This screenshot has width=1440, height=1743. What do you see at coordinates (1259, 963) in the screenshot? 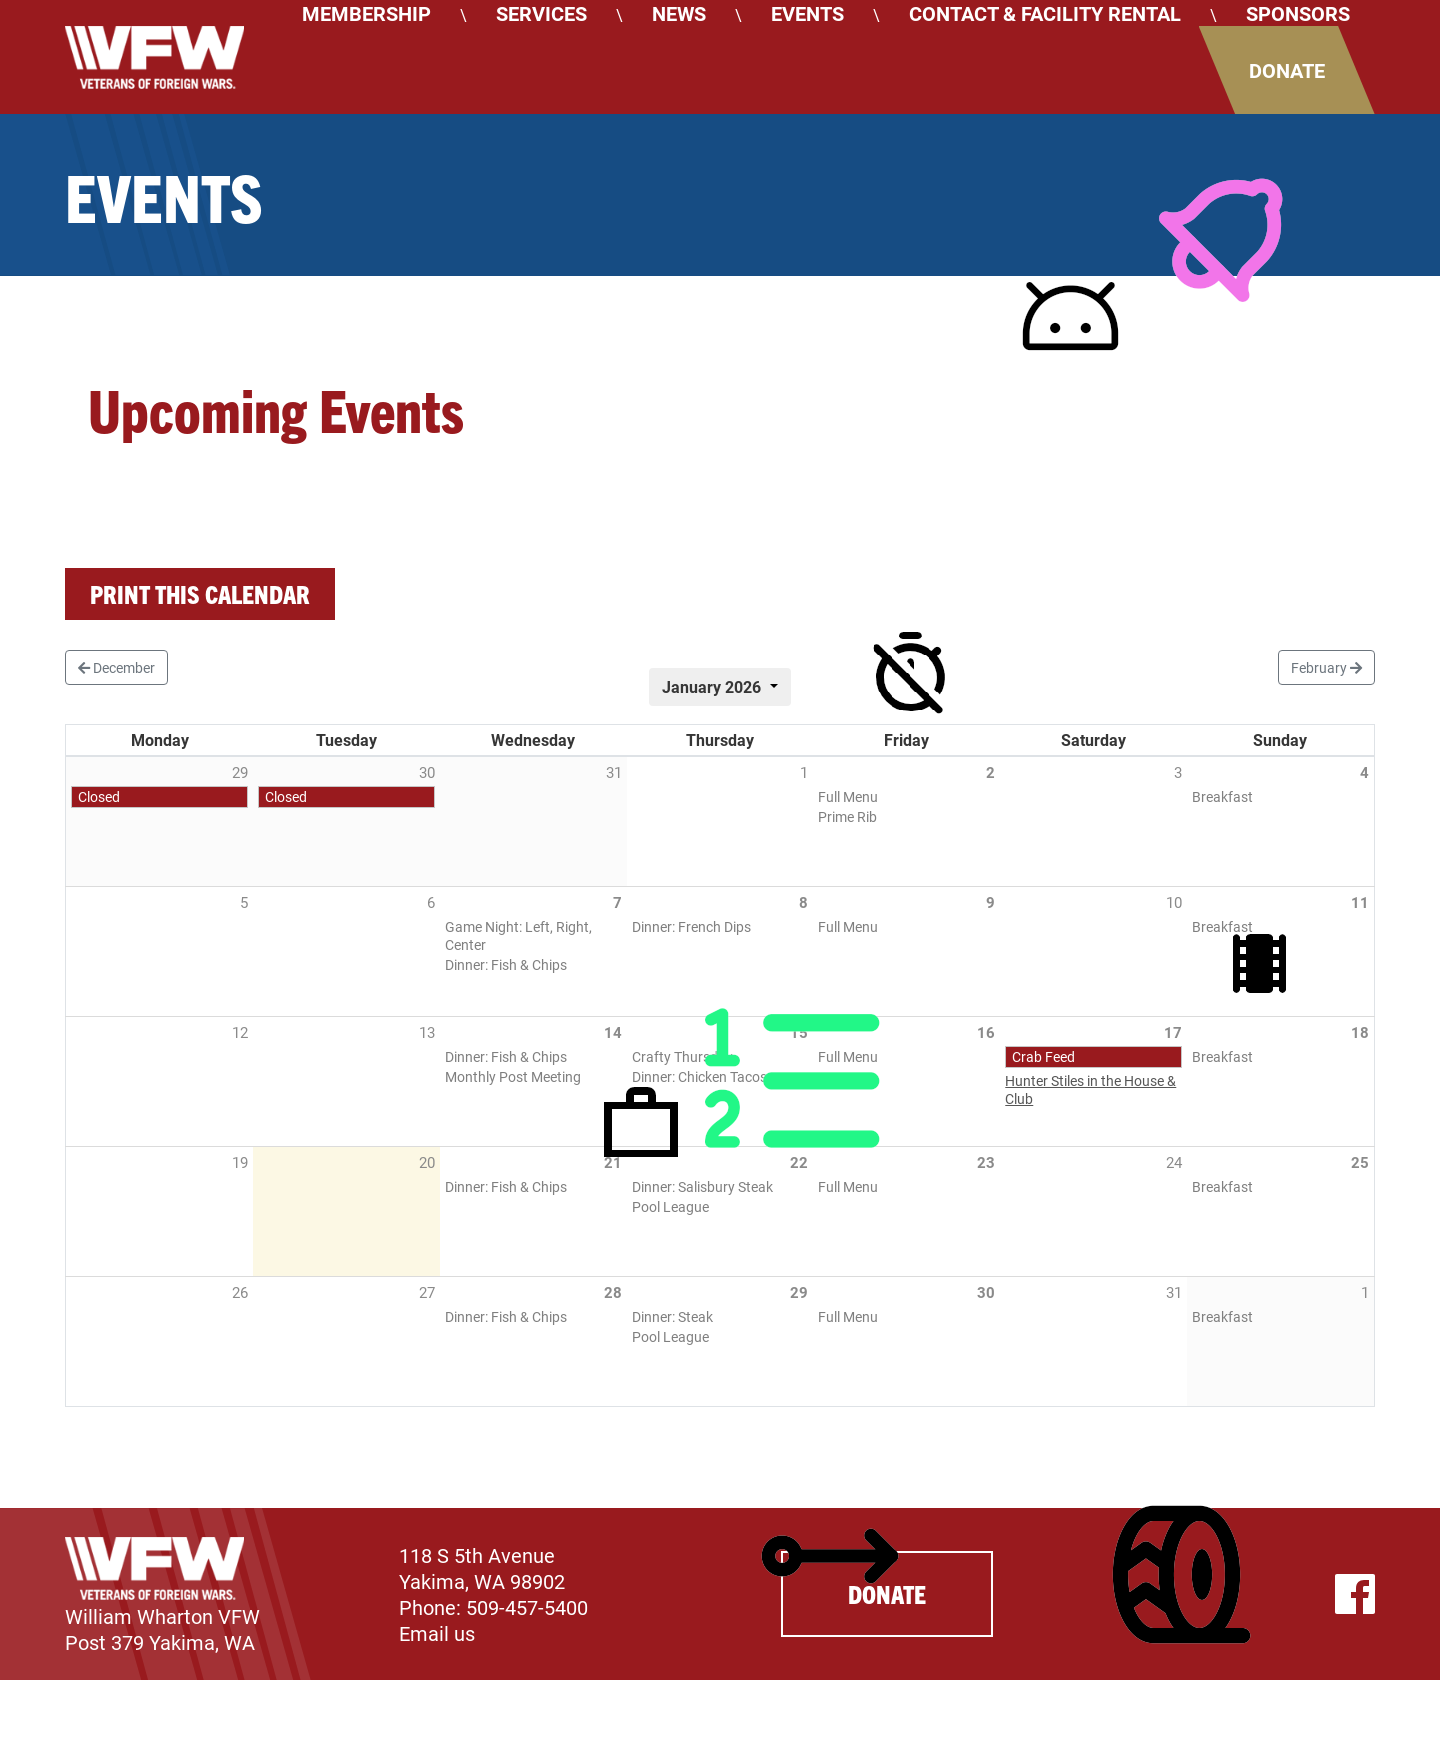
I see `browse local movies or theaters nearby` at bounding box center [1259, 963].